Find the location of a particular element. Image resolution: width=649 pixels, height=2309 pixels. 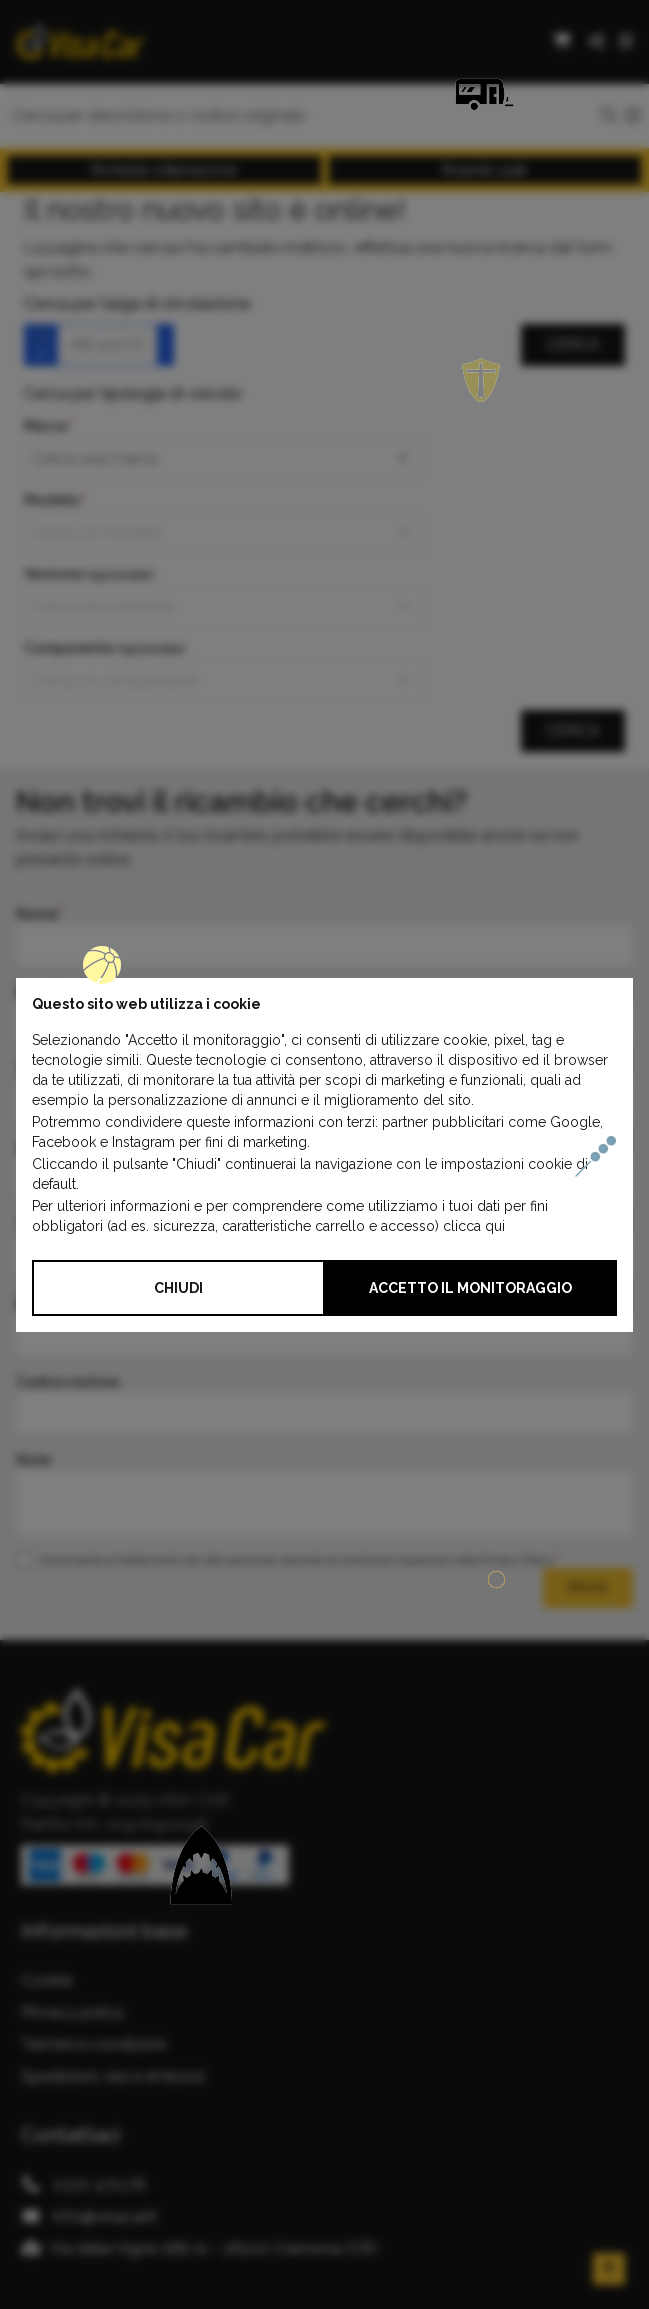

Japanese dango food item in a restaurant or food delivery app is located at coordinates (595, 1156).